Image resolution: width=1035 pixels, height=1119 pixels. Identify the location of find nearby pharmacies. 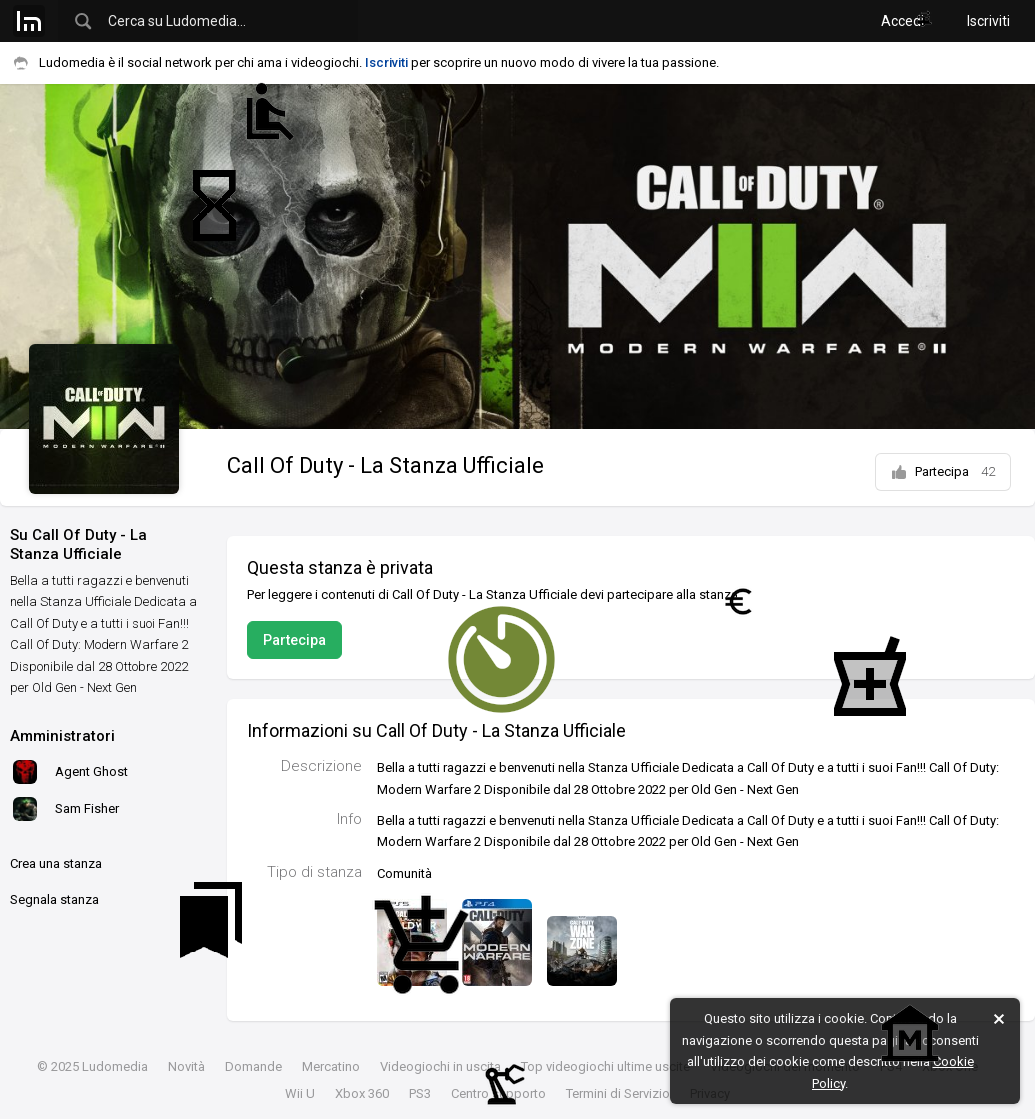
(870, 680).